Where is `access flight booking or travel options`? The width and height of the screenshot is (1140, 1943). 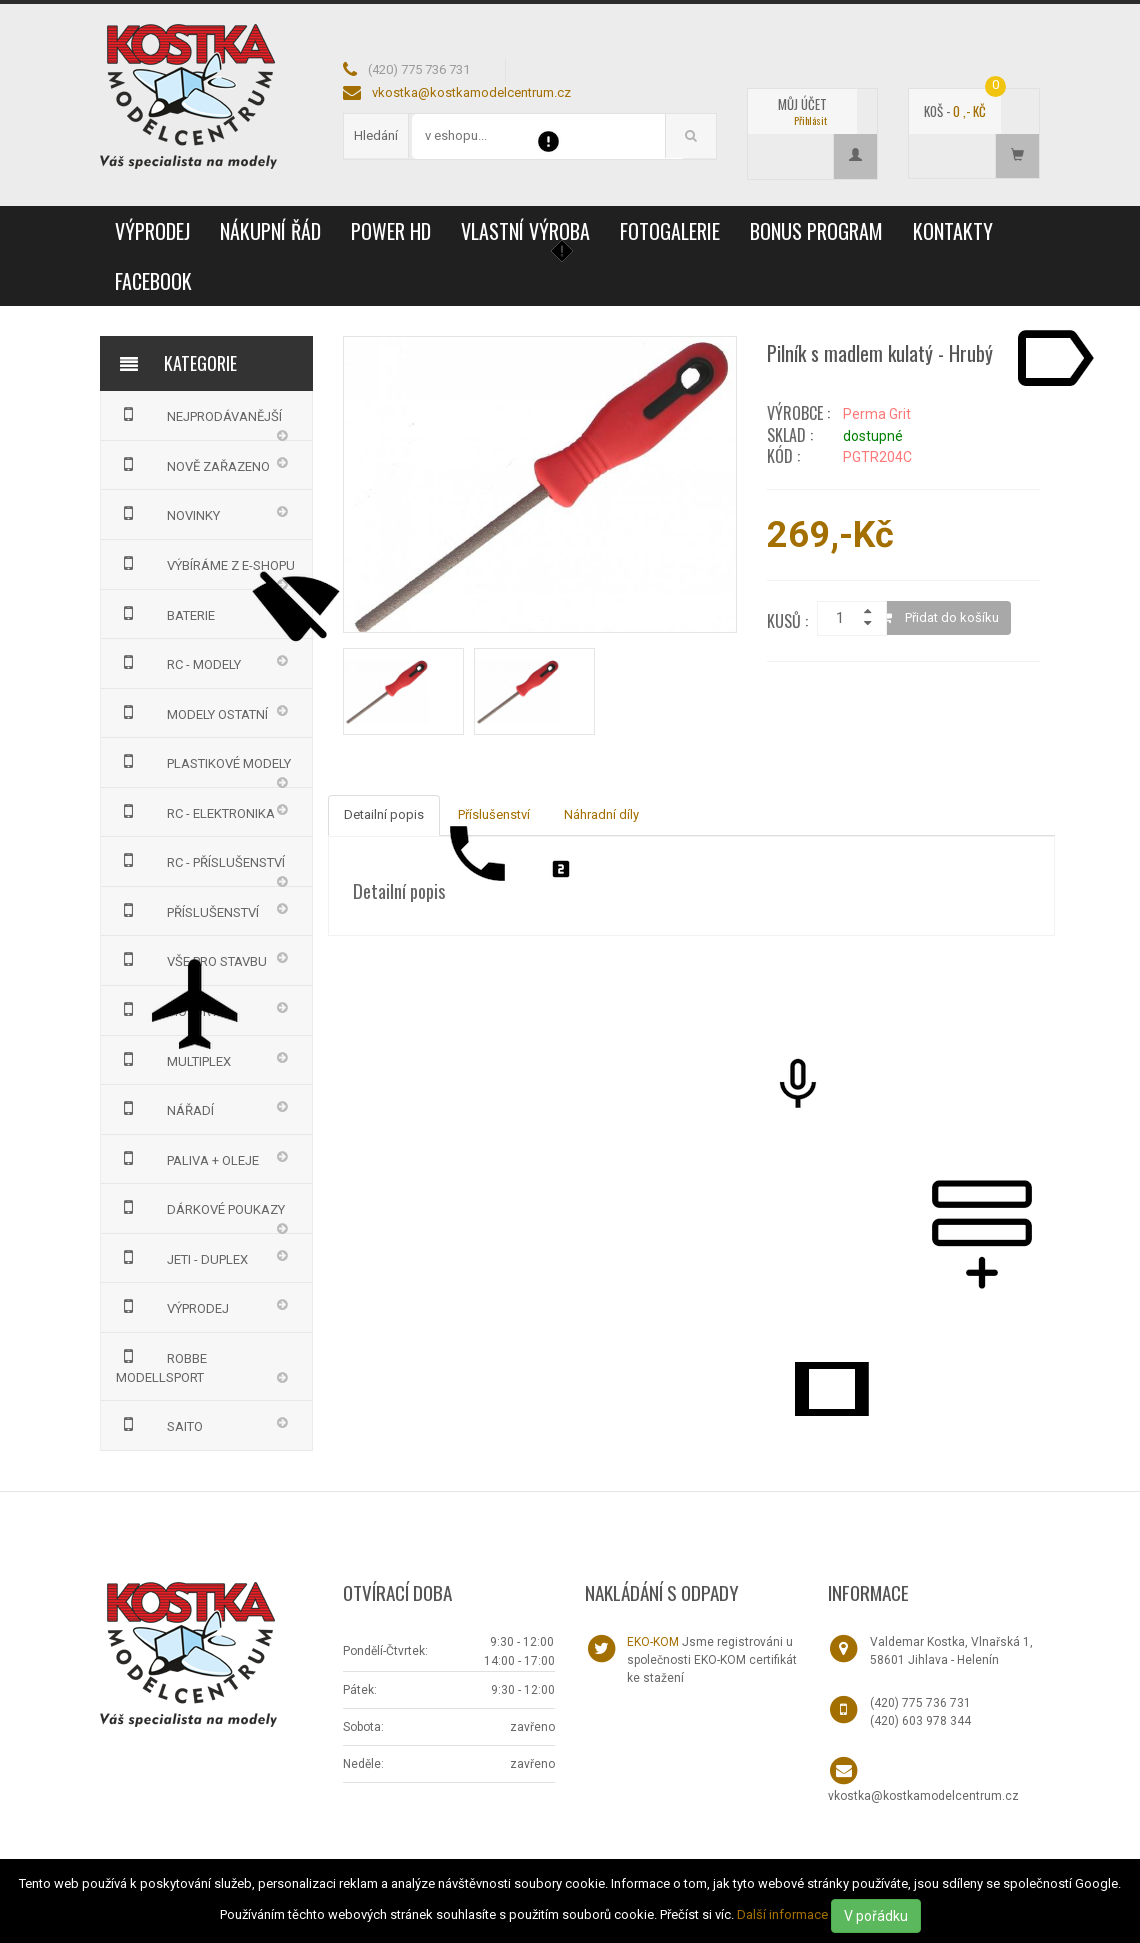 access flight booking or travel options is located at coordinates (197, 1004).